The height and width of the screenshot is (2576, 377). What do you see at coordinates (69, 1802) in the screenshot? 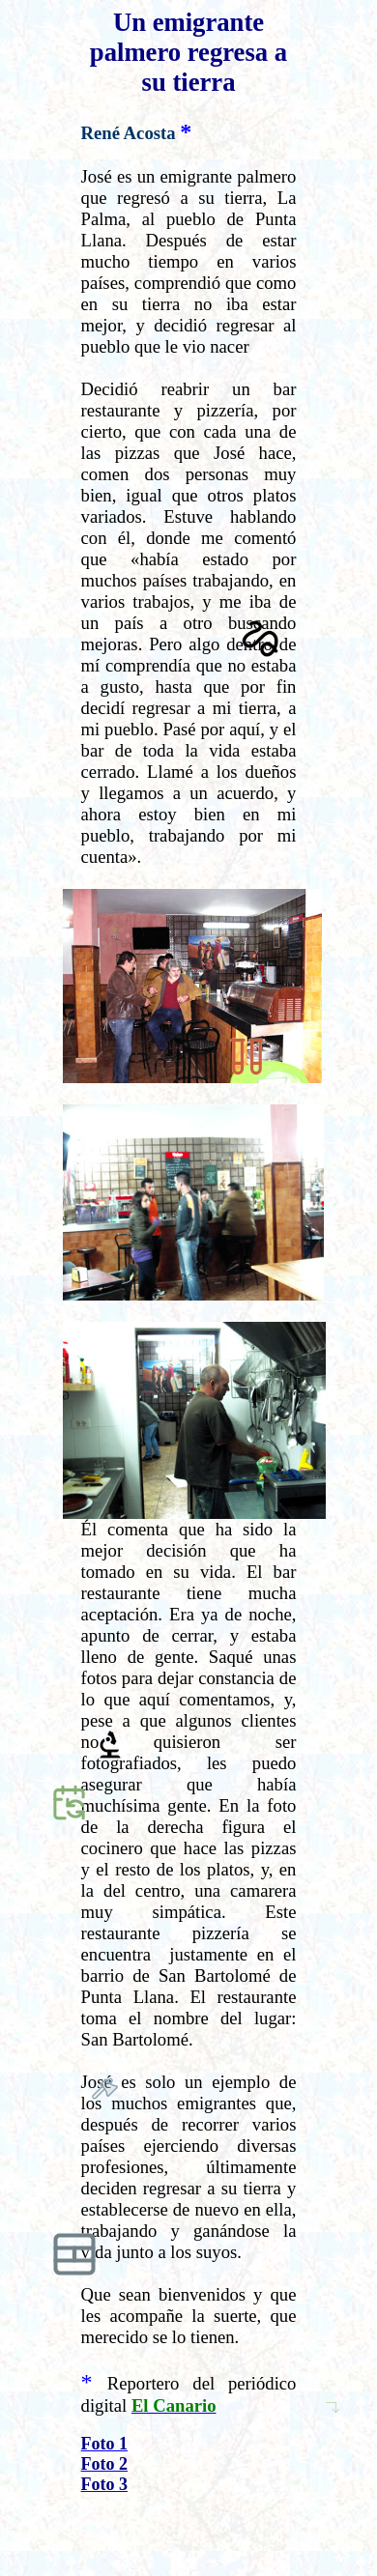
I see `sync calendar with other devices or accounts` at bounding box center [69, 1802].